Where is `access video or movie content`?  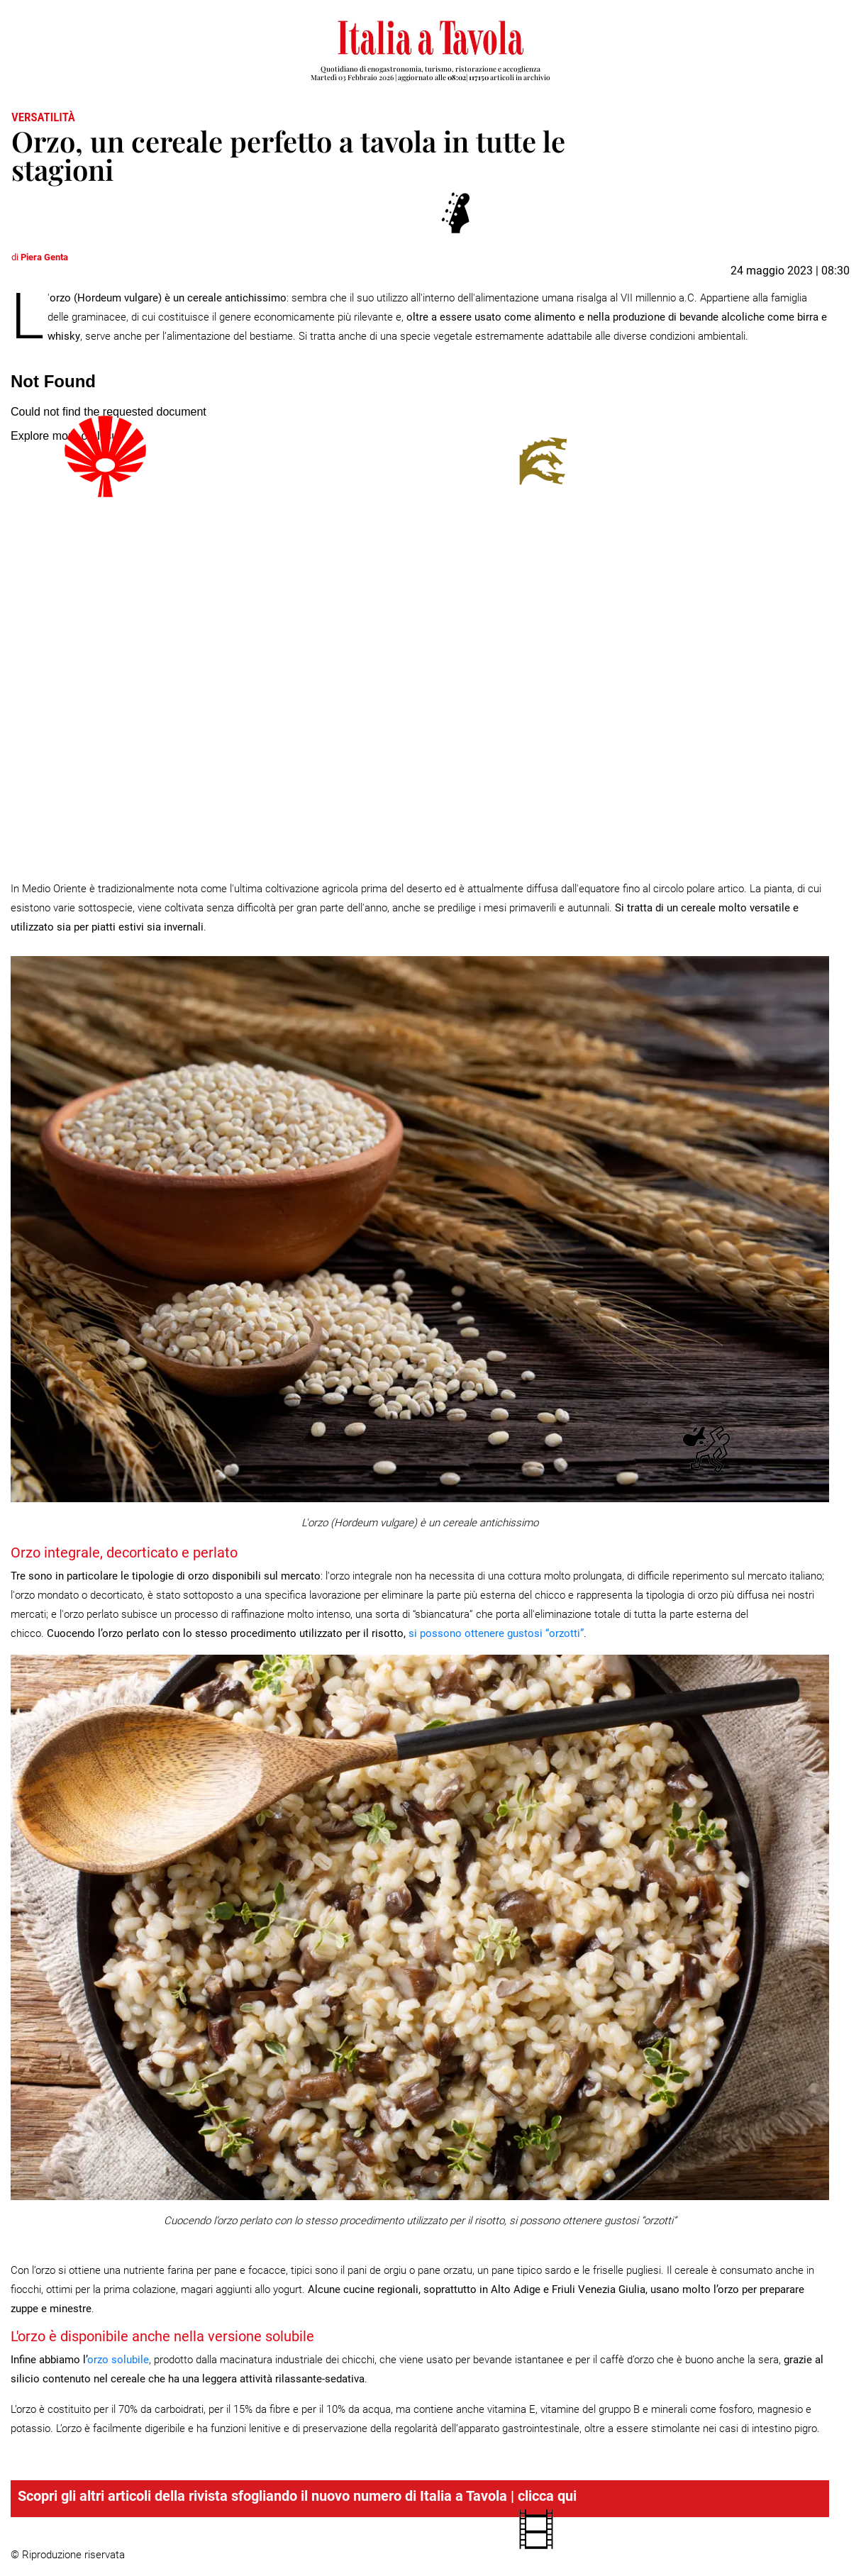 access video or movie content is located at coordinates (536, 2529).